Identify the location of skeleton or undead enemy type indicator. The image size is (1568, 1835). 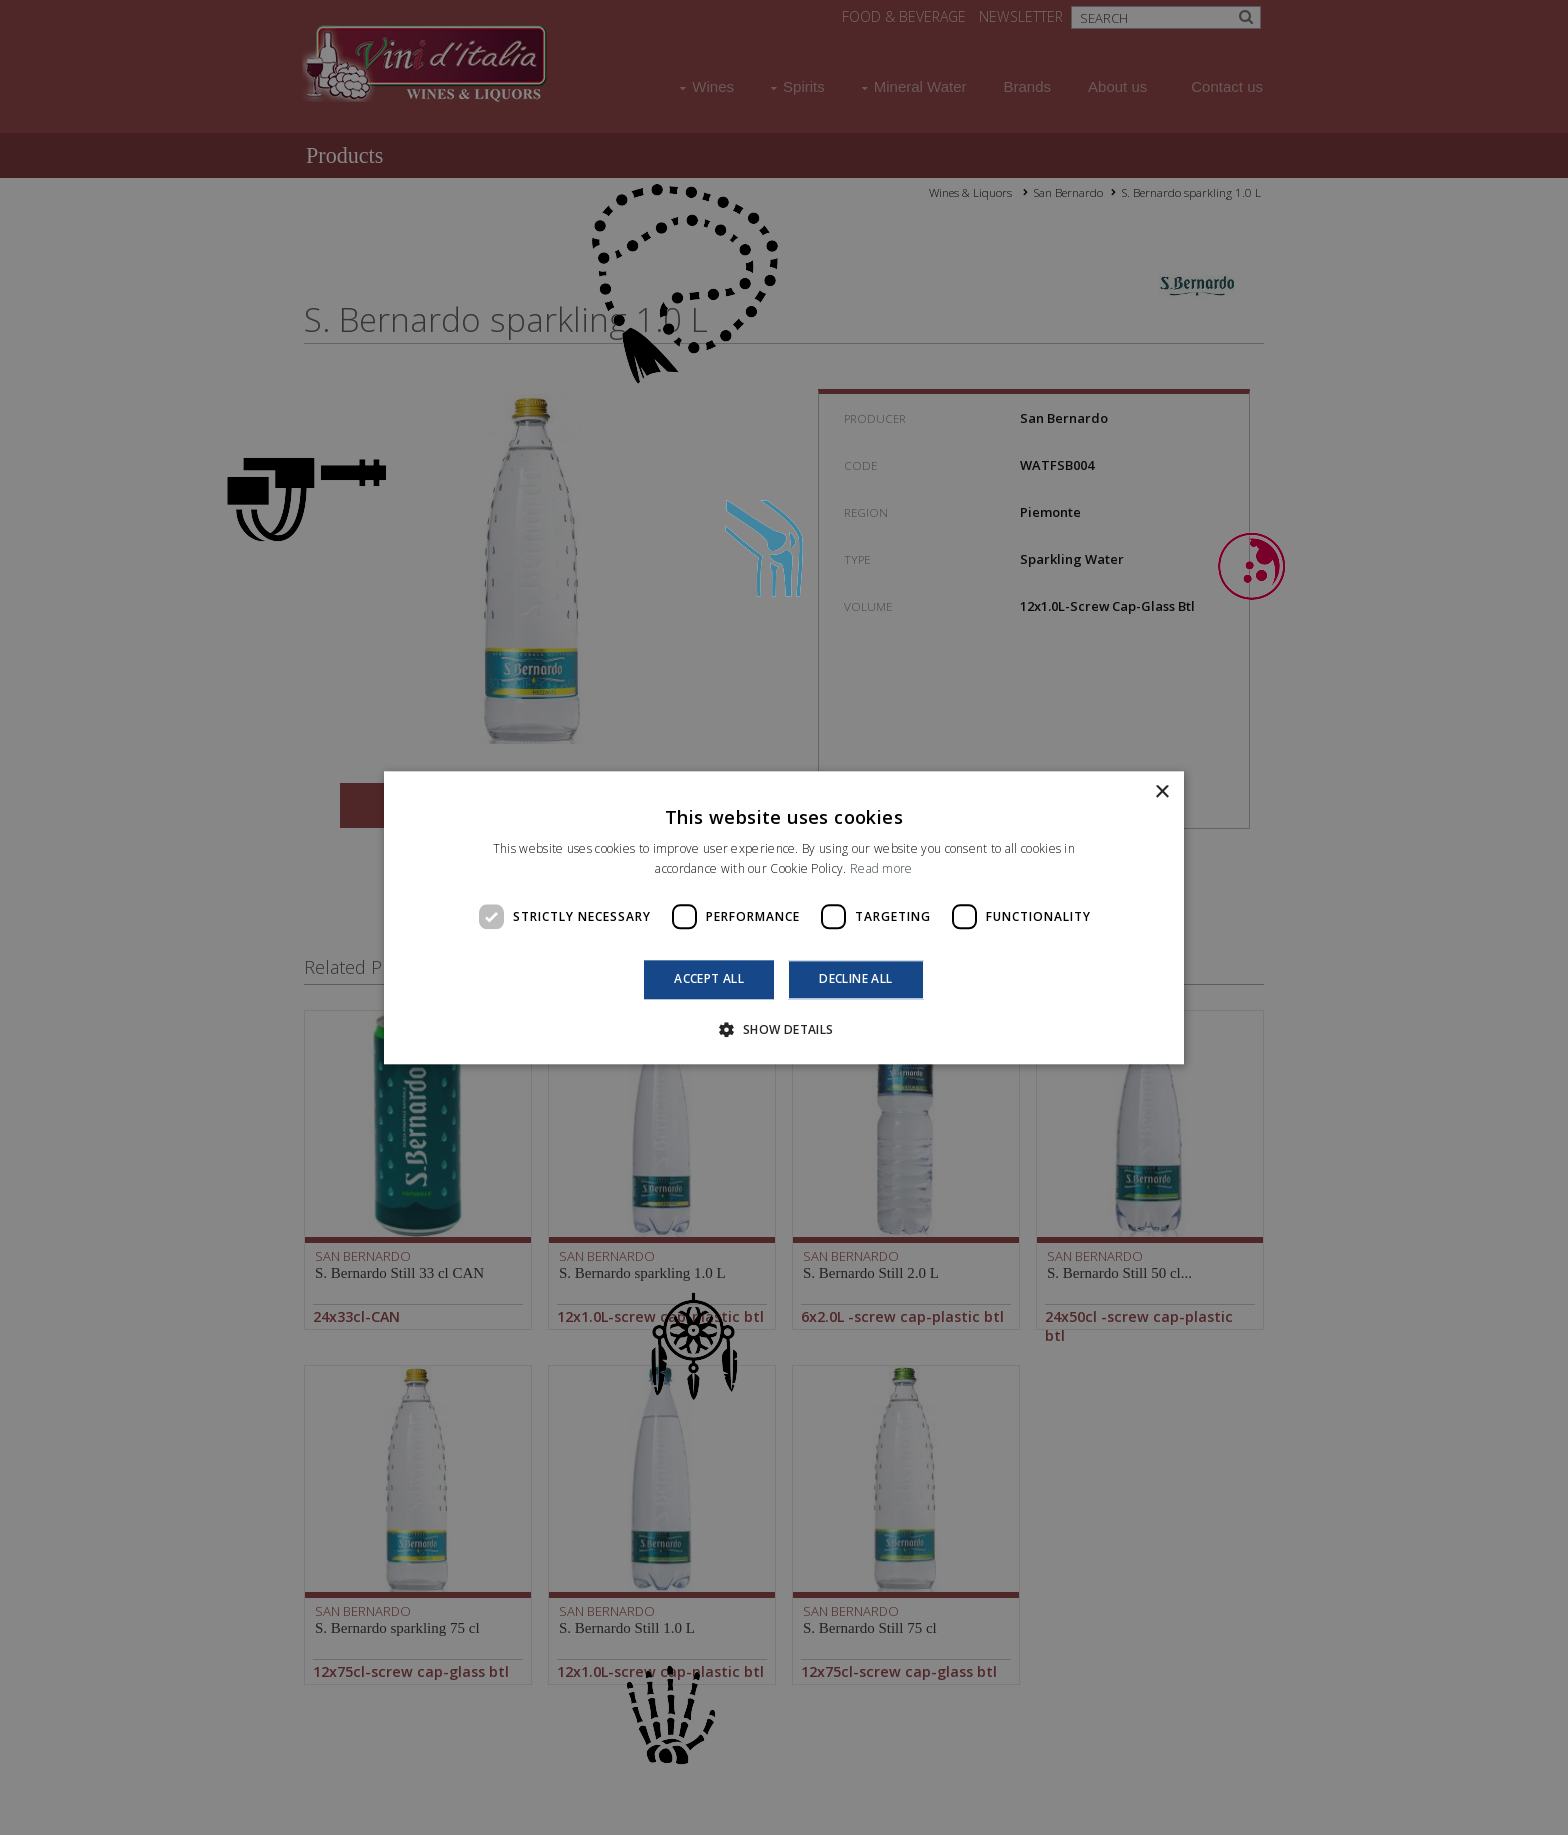
(671, 1715).